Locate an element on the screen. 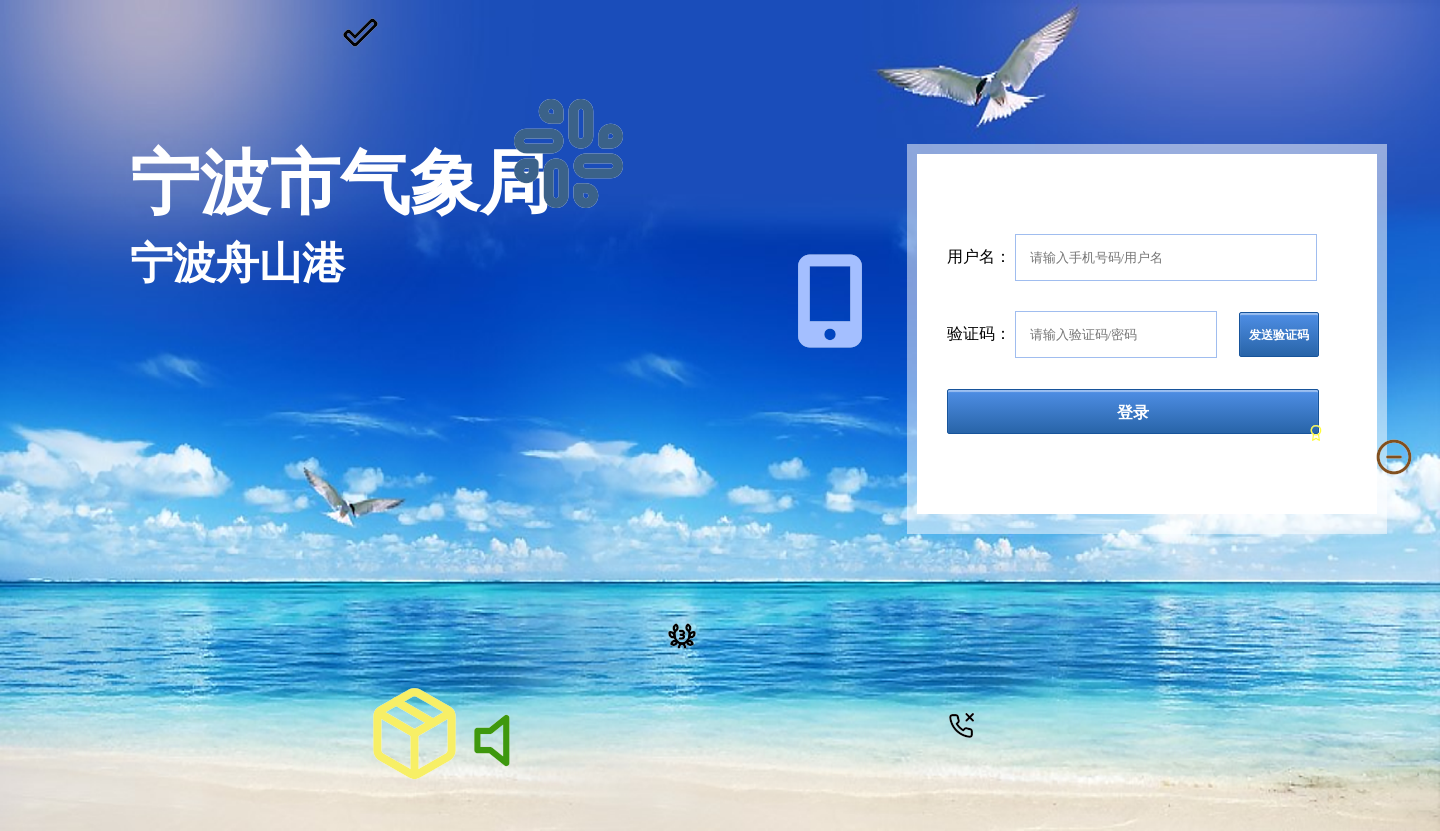 The width and height of the screenshot is (1440, 831). adjust volume settings is located at coordinates (509, 740).